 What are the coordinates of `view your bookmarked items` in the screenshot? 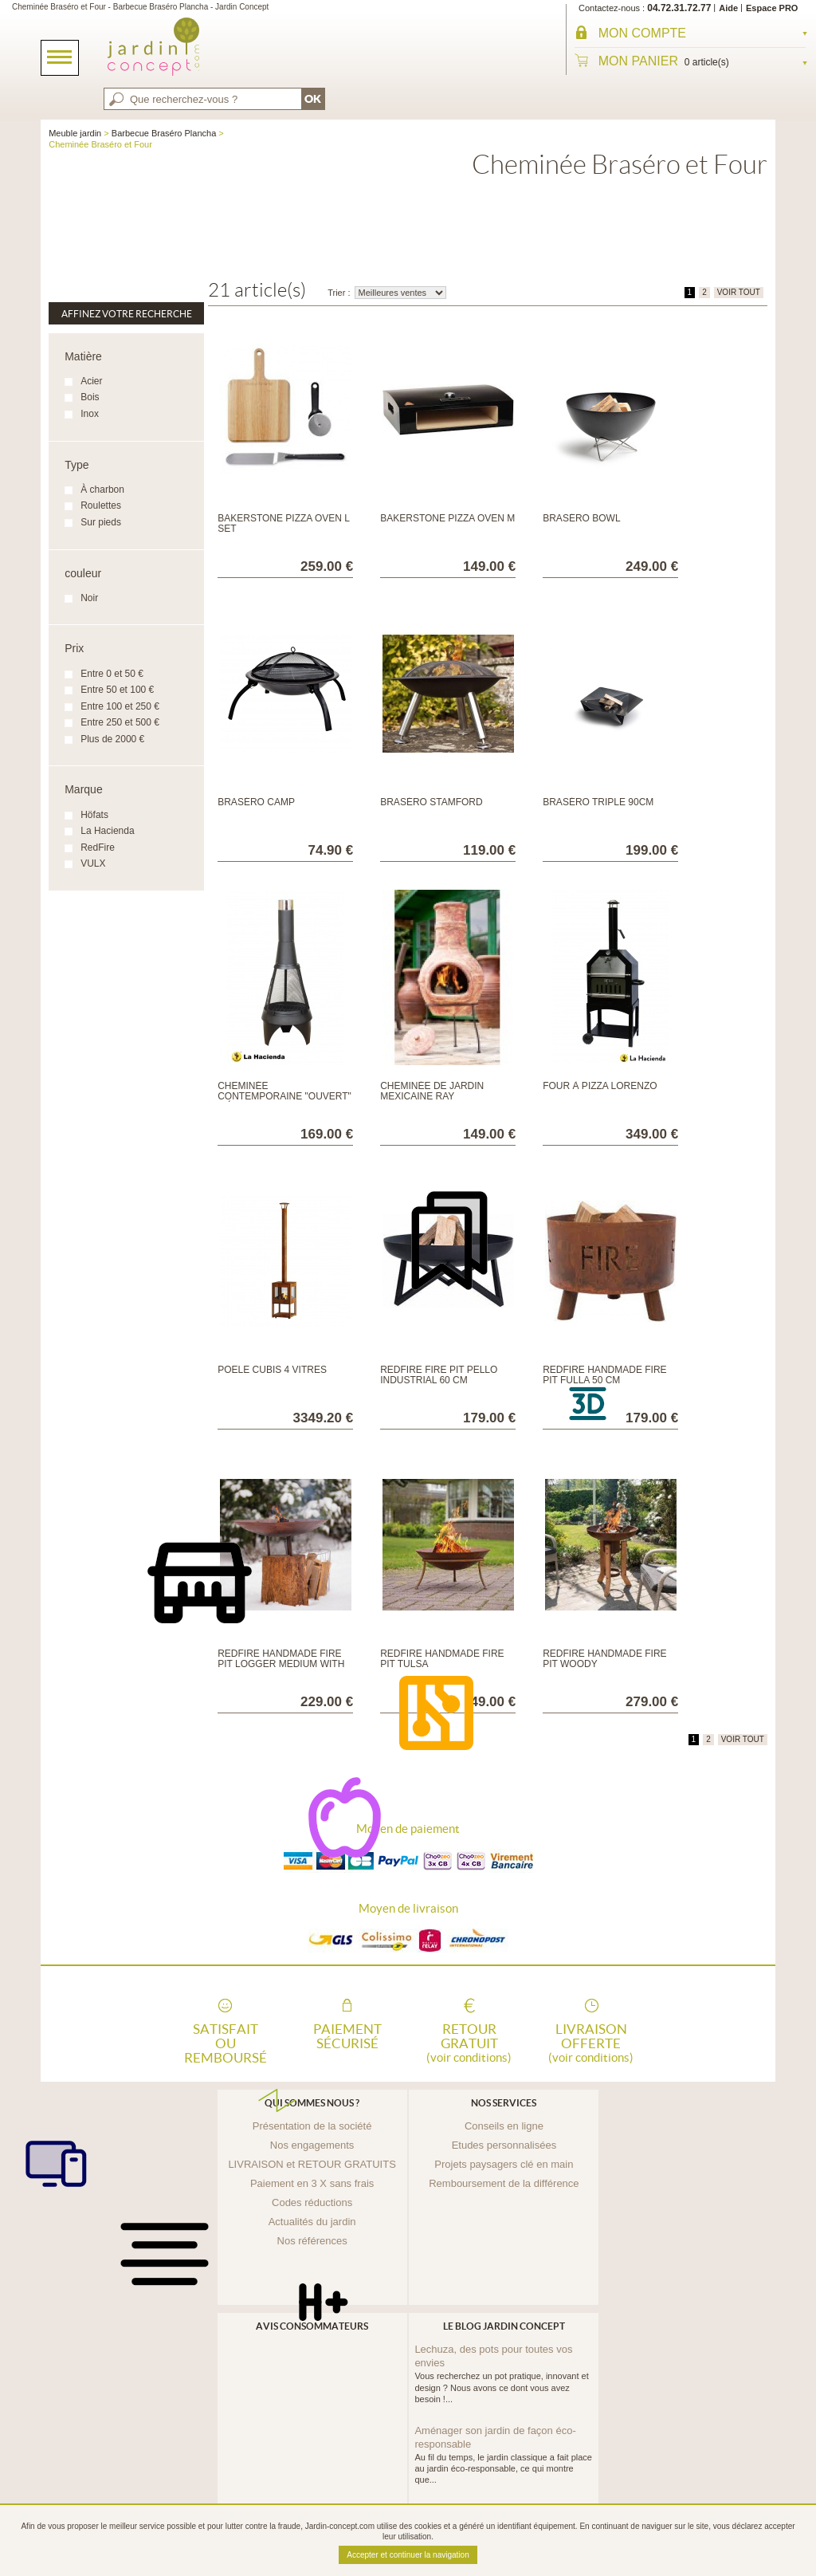 It's located at (449, 1241).